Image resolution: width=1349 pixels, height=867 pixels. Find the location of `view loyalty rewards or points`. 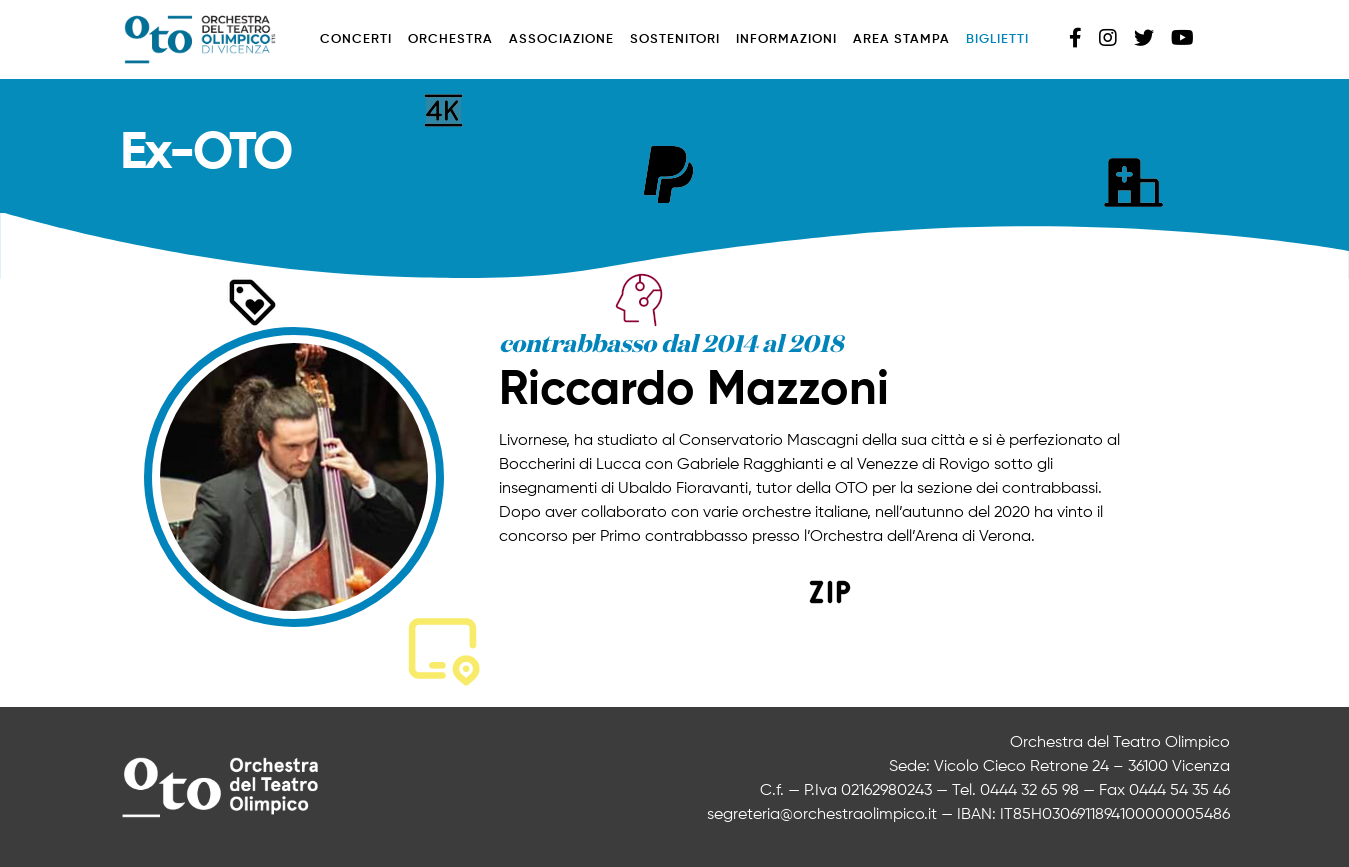

view loyalty rewards or points is located at coordinates (252, 302).